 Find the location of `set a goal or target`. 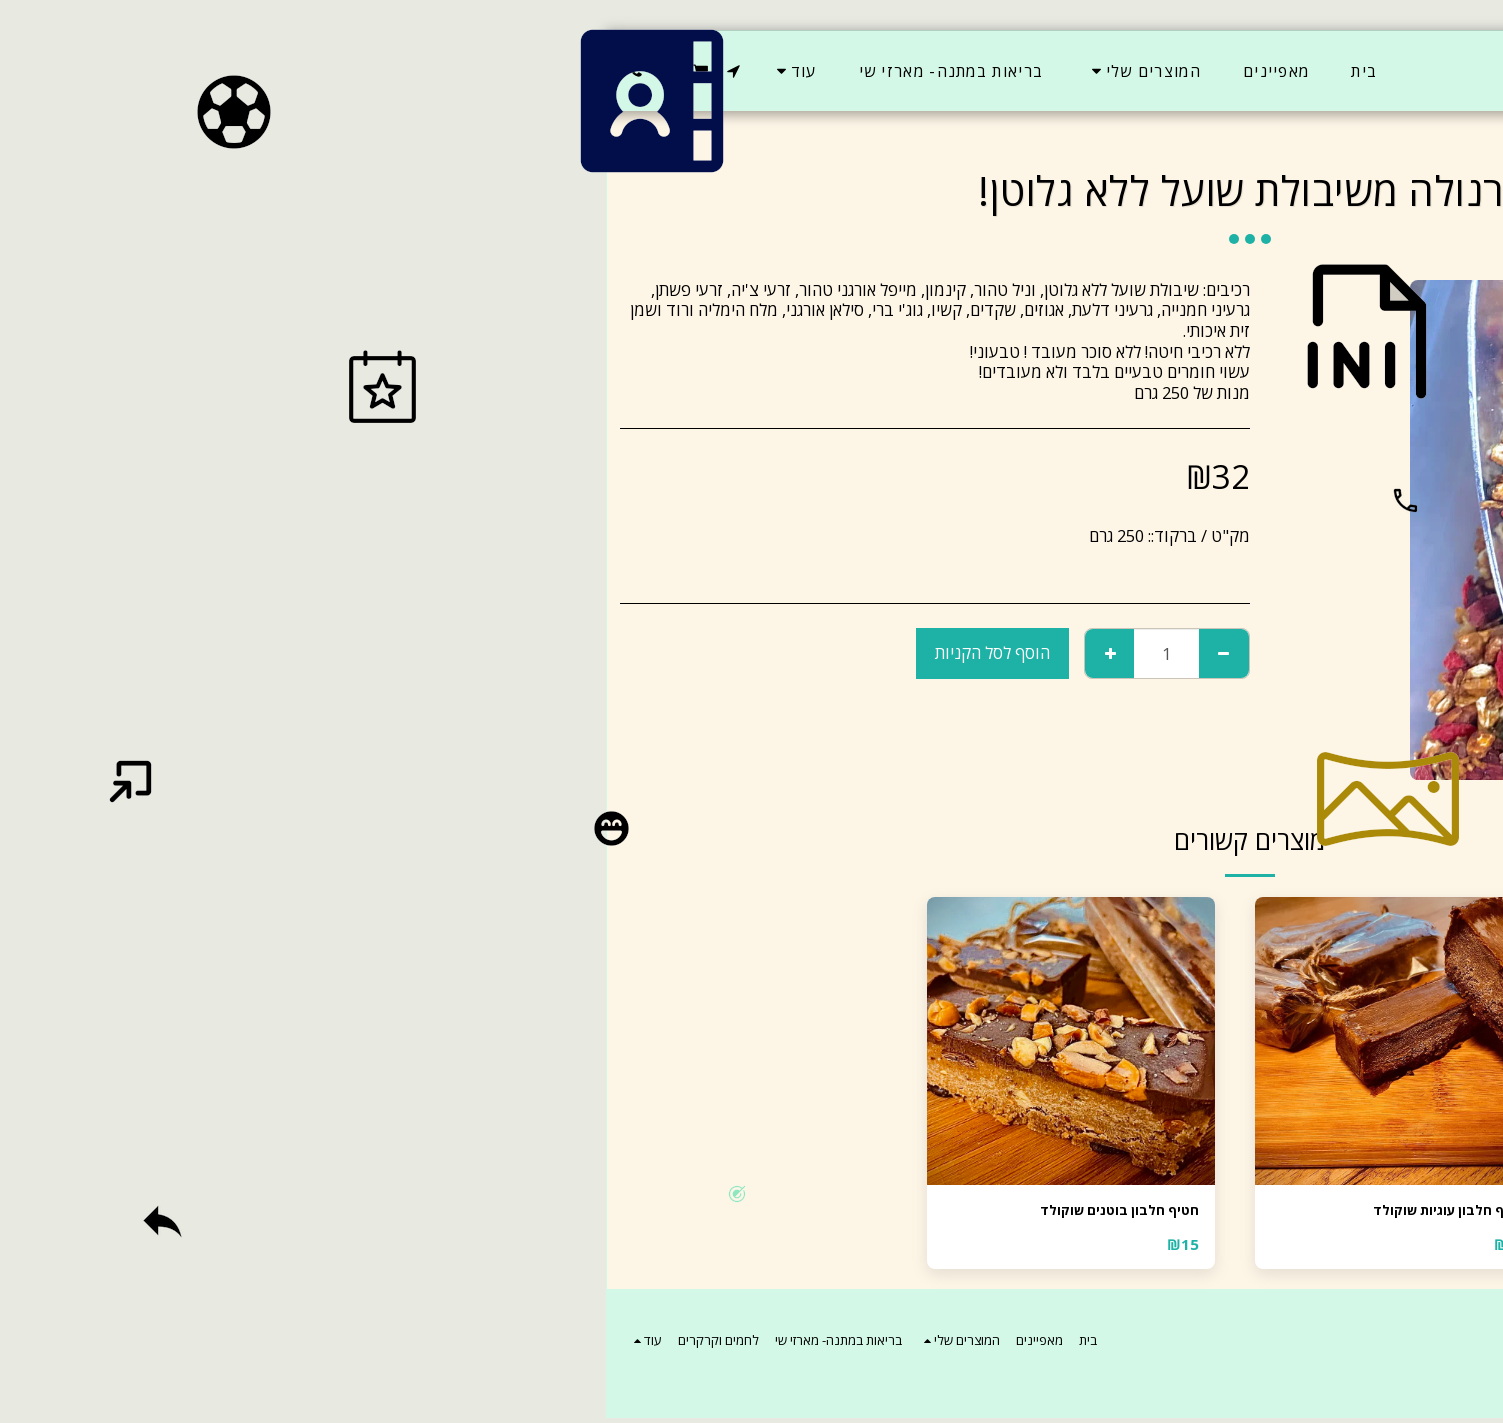

set a goal or target is located at coordinates (737, 1194).